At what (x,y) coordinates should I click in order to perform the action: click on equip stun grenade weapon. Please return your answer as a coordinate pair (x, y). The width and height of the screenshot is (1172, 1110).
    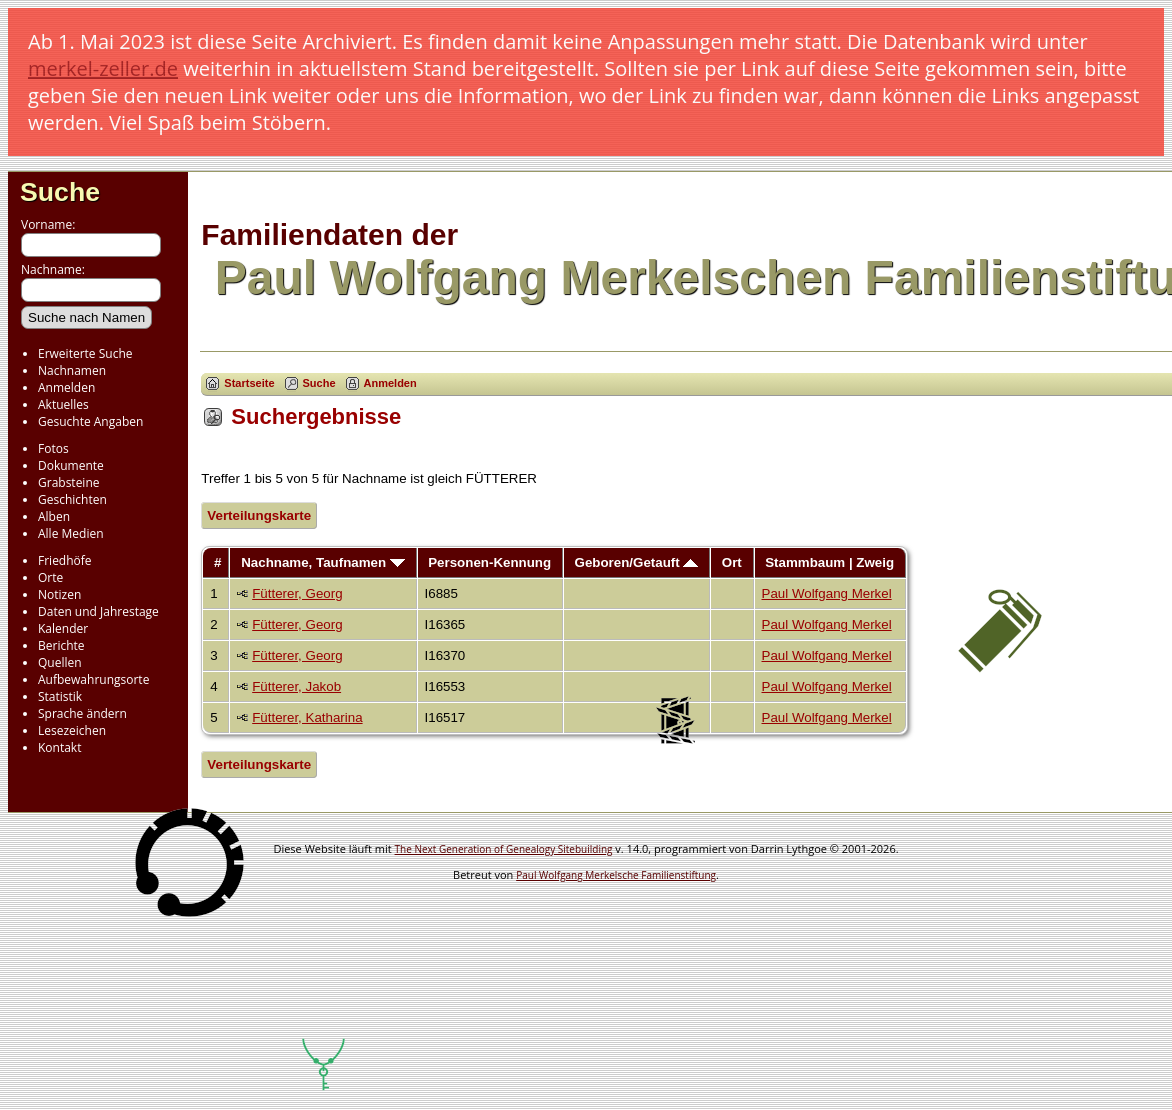
    Looking at the image, I should click on (1000, 631).